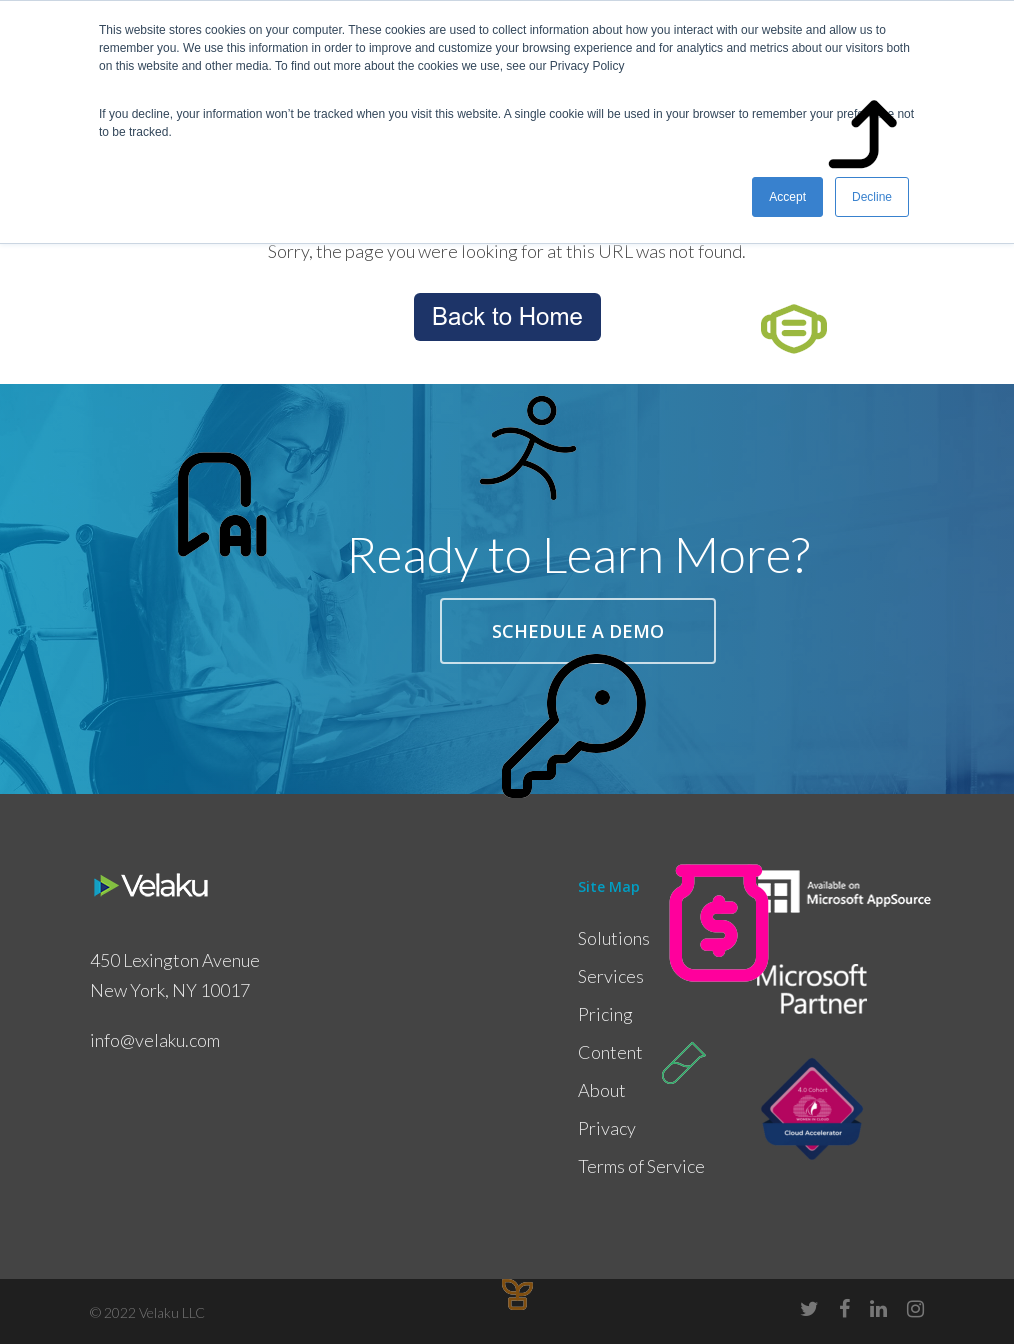 This screenshot has width=1014, height=1344. Describe the element at coordinates (683, 1063) in the screenshot. I see `access experimental or beta features` at that location.